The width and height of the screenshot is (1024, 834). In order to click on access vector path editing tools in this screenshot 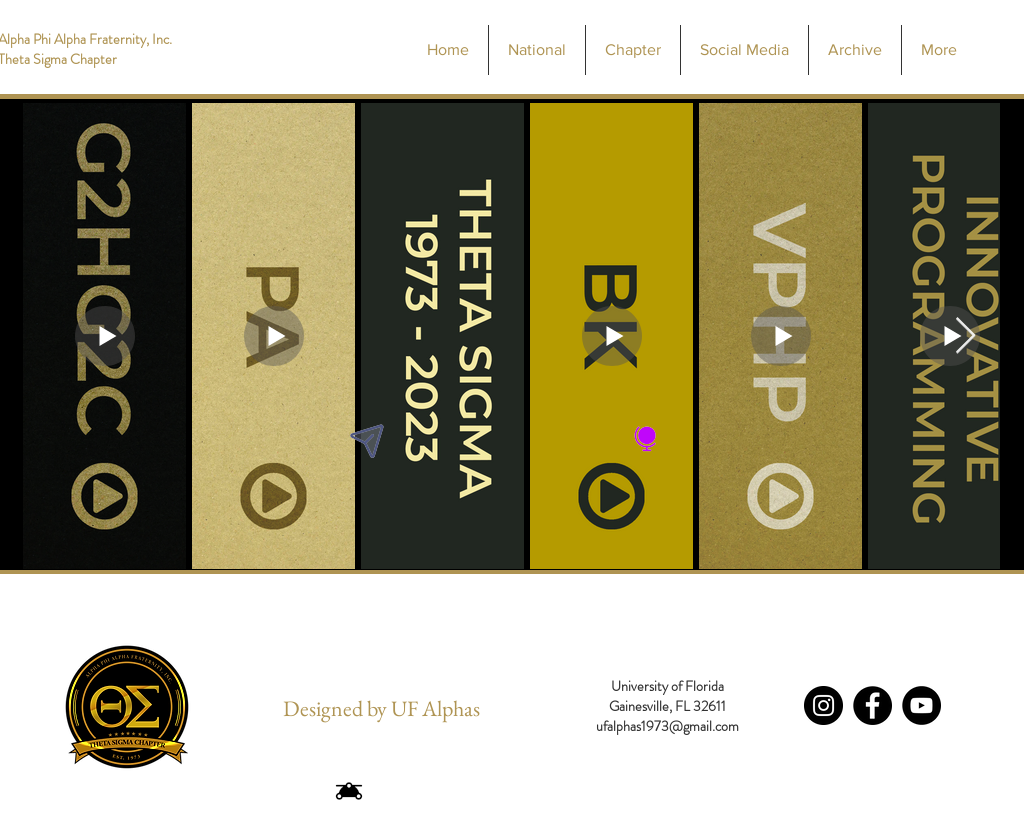, I will do `click(349, 791)`.